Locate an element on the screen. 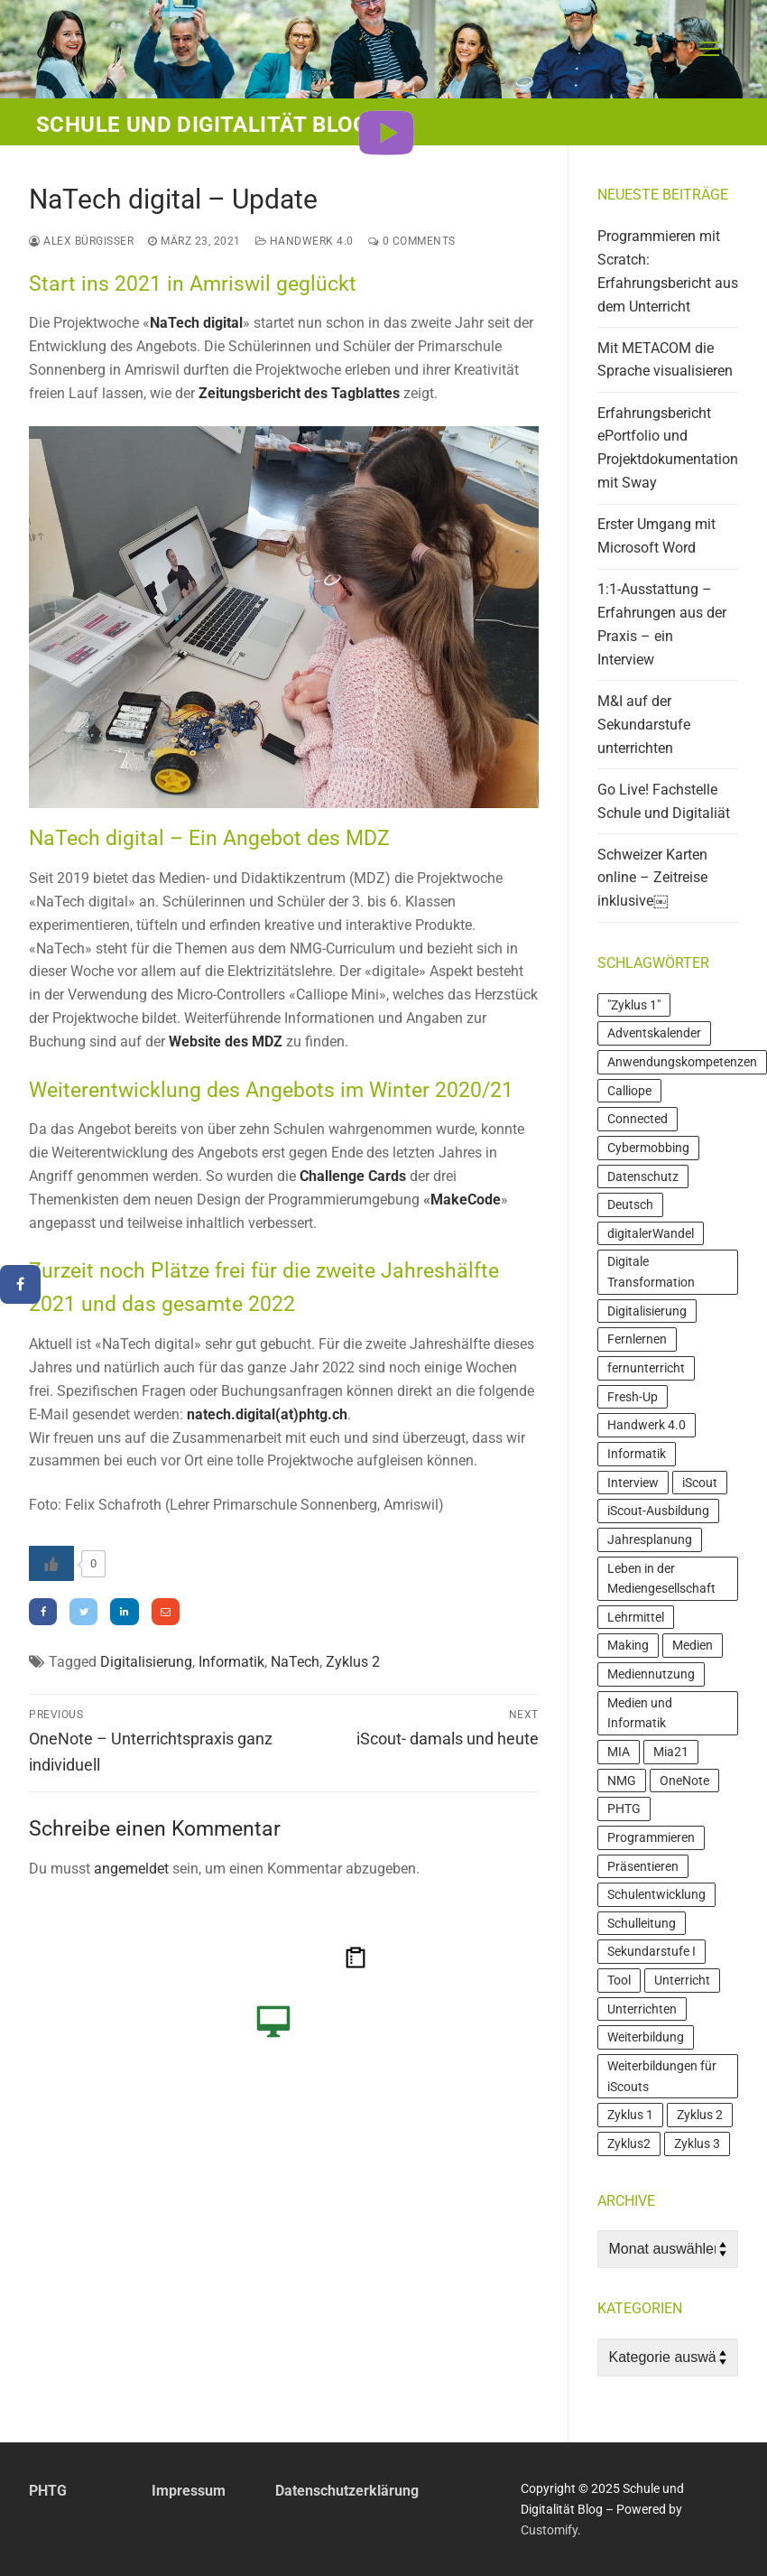 This screenshot has width=767, height=2576. open YouTube app is located at coordinates (386, 133).